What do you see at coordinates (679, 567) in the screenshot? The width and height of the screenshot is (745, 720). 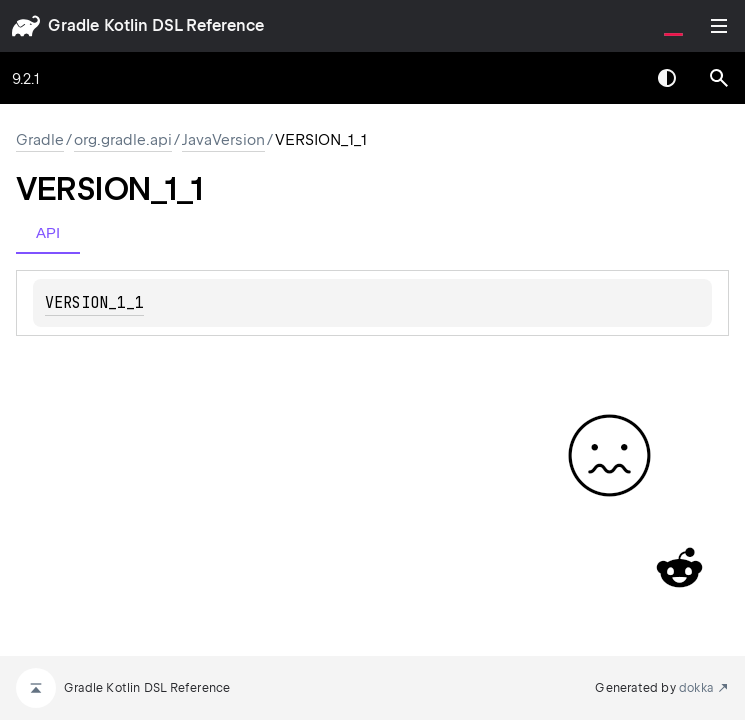 I see `open the reddit app` at bounding box center [679, 567].